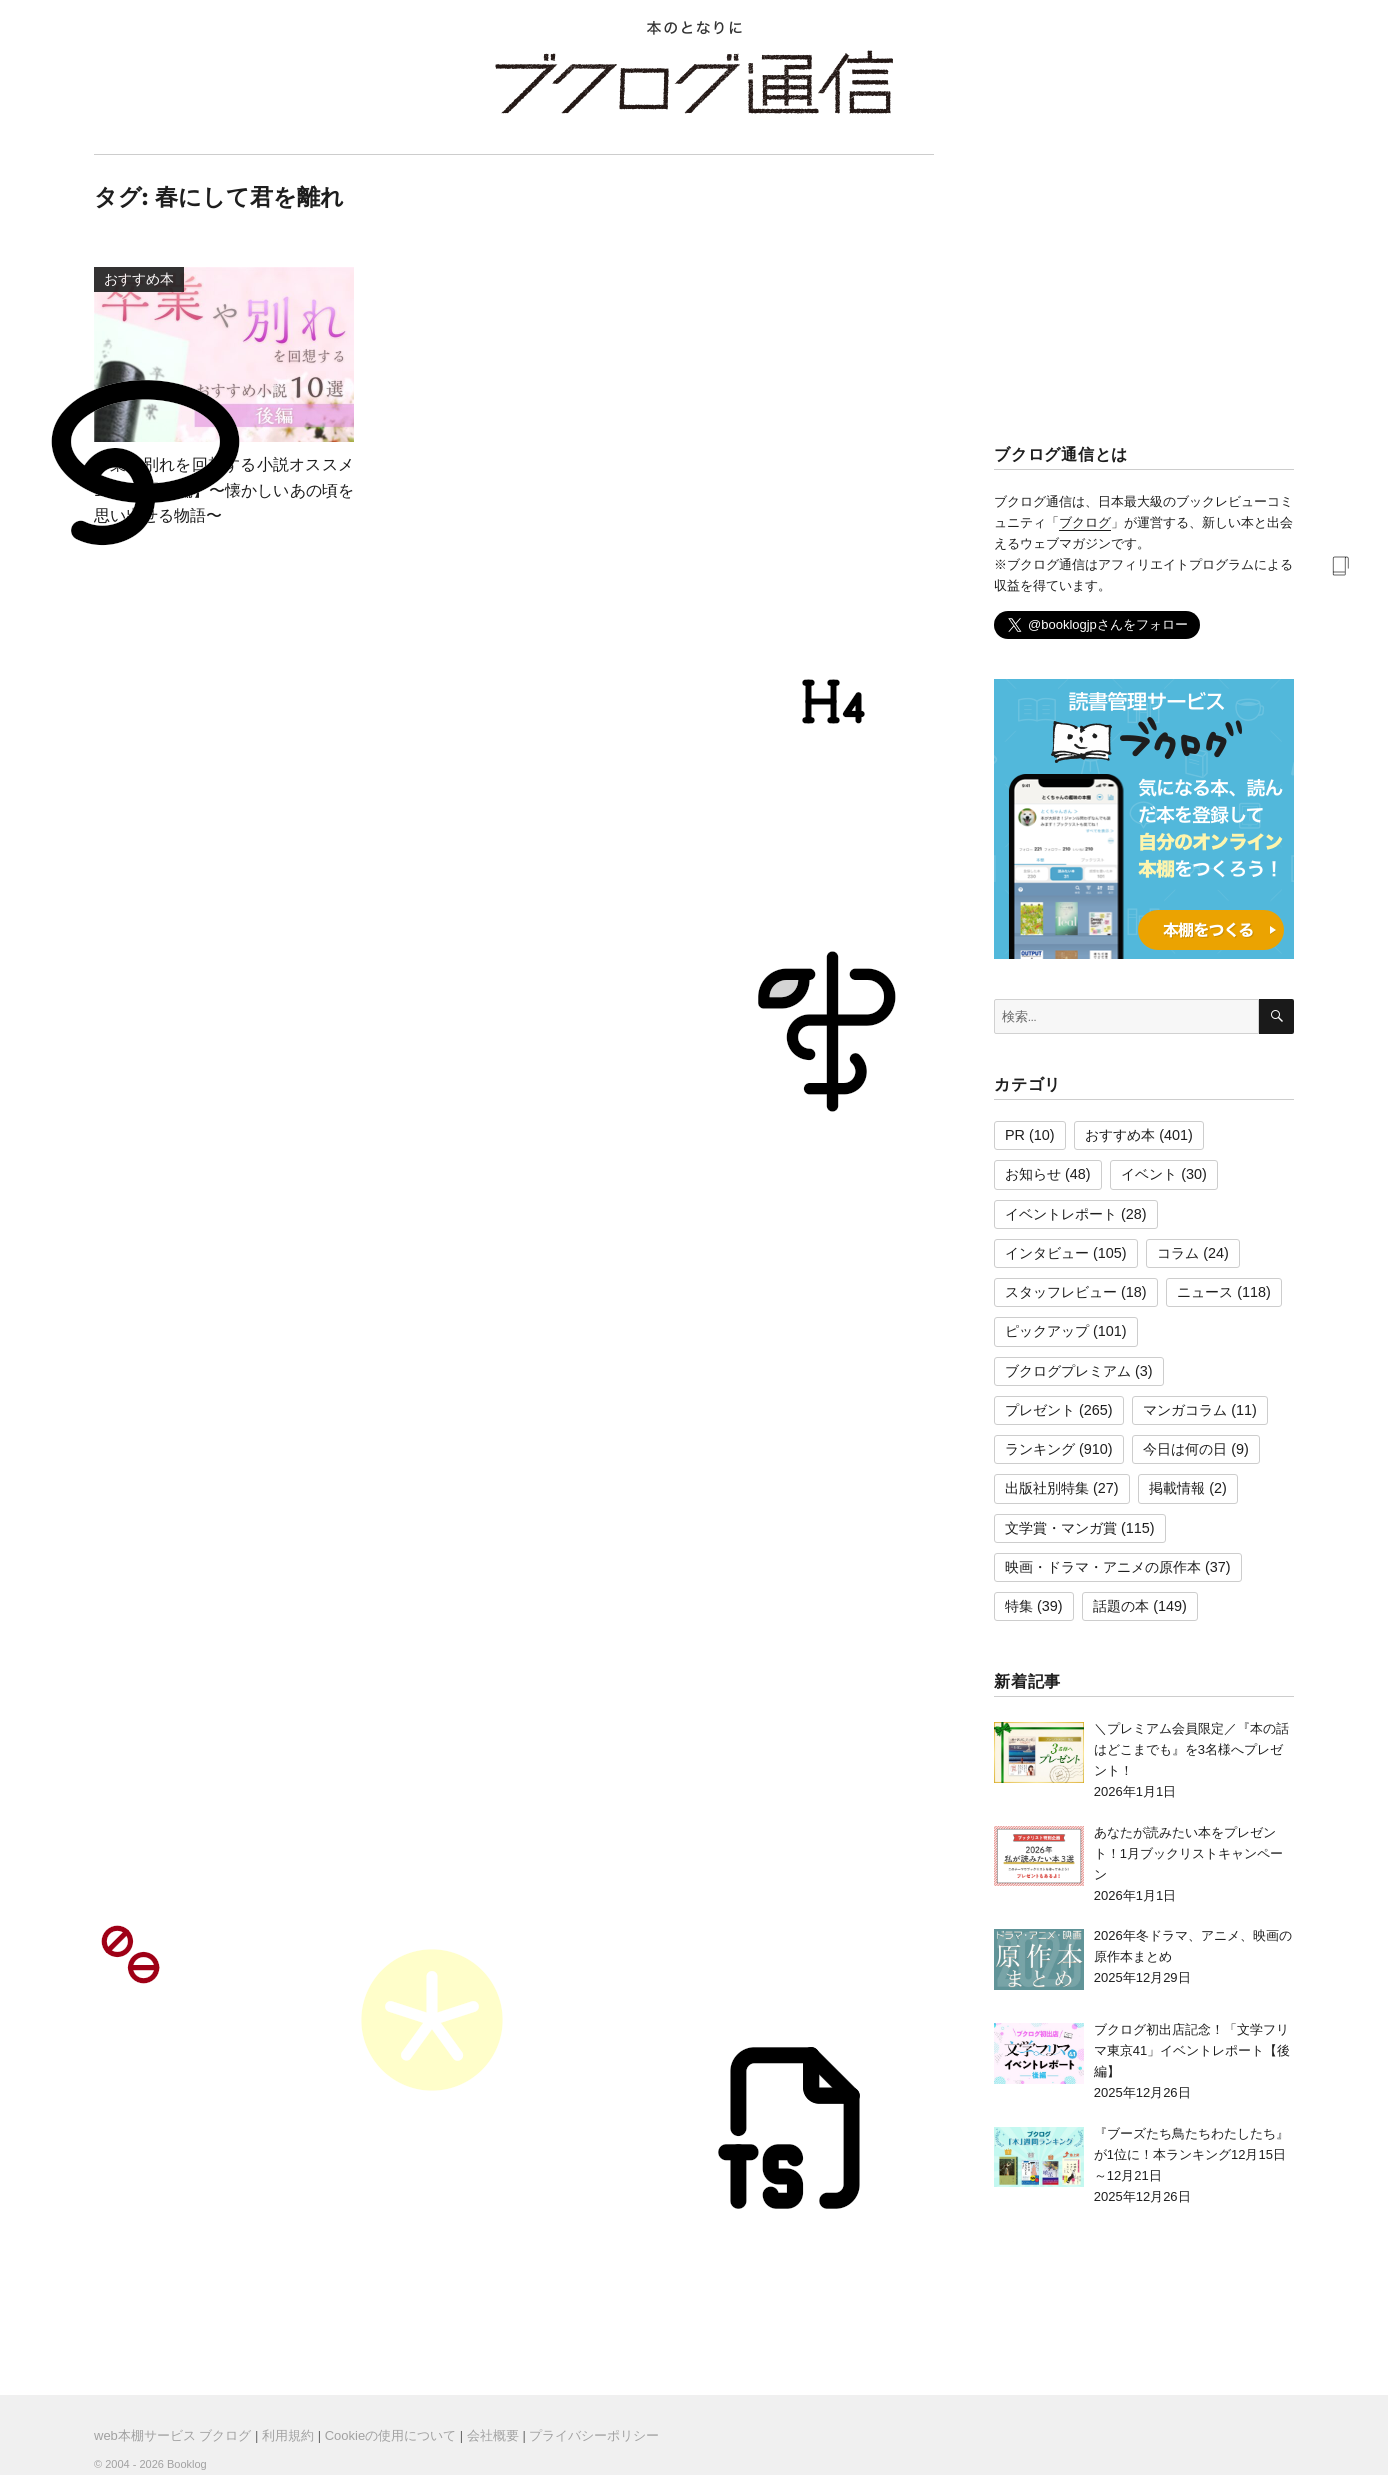 This screenshot has width=1388, height=2475. I want to click on view medication or prescription information, so click(130, 1954).